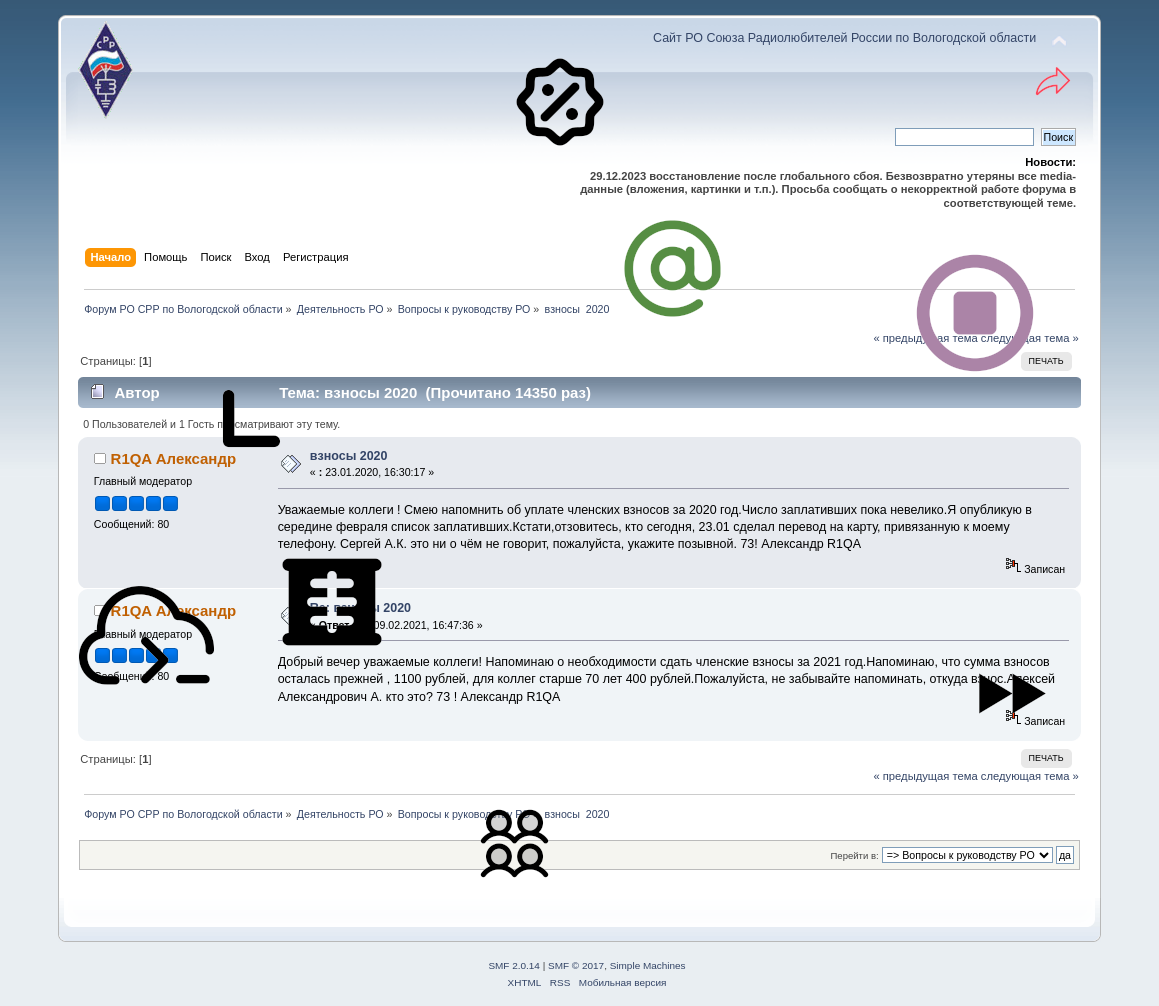  I want to click on access cloud-based AI agent services, so click(146, 639).